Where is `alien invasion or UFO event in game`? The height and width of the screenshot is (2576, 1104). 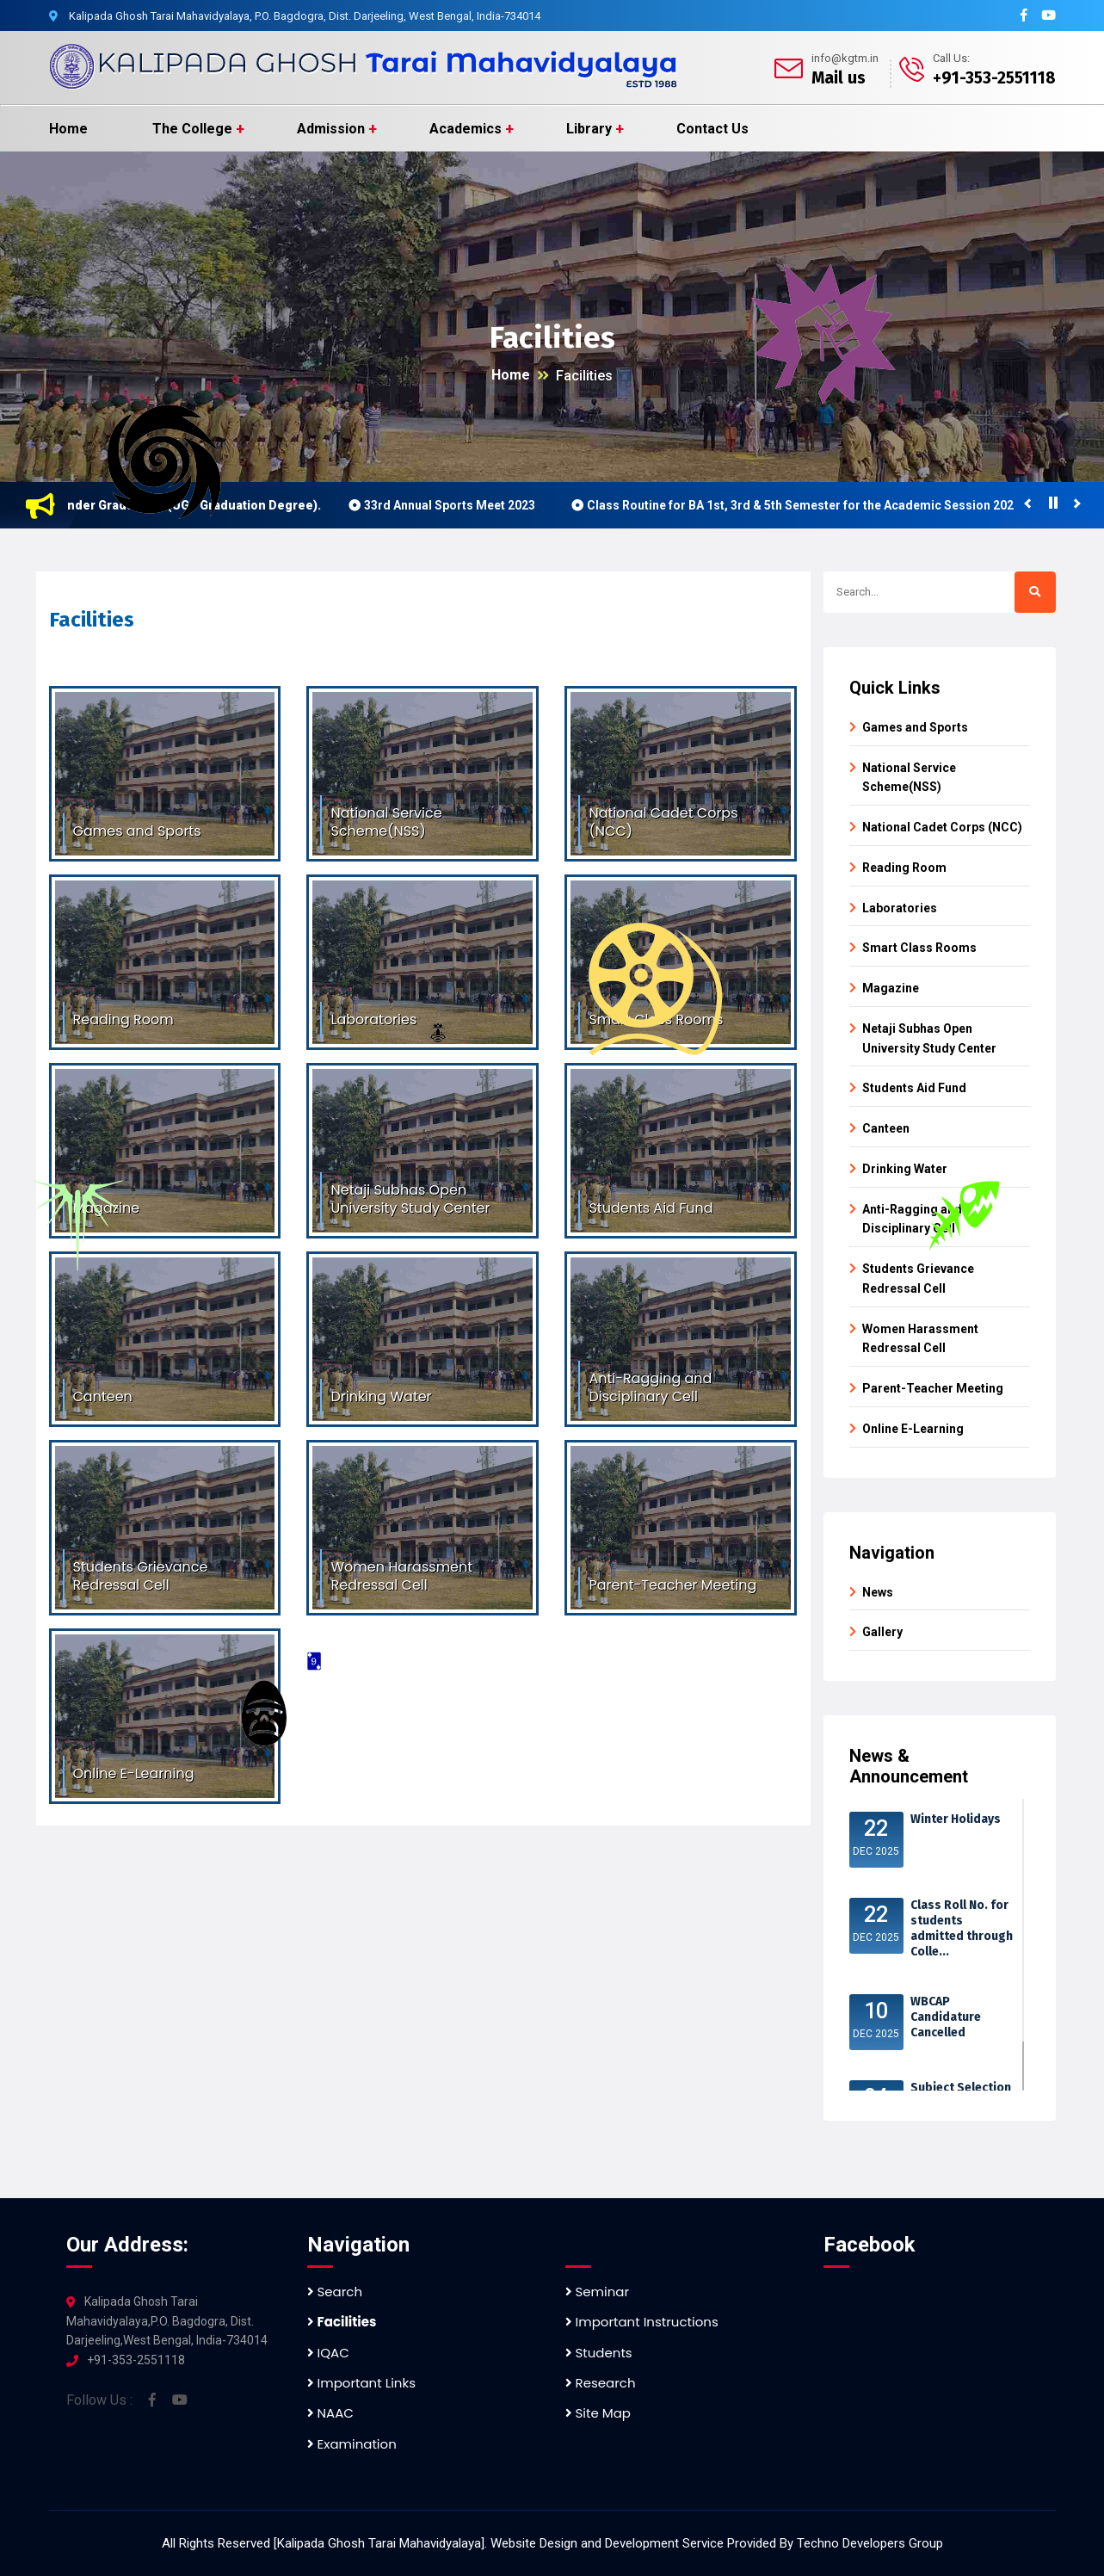
alien invasion or UFO event in game is located at coordinates (438, 1033).